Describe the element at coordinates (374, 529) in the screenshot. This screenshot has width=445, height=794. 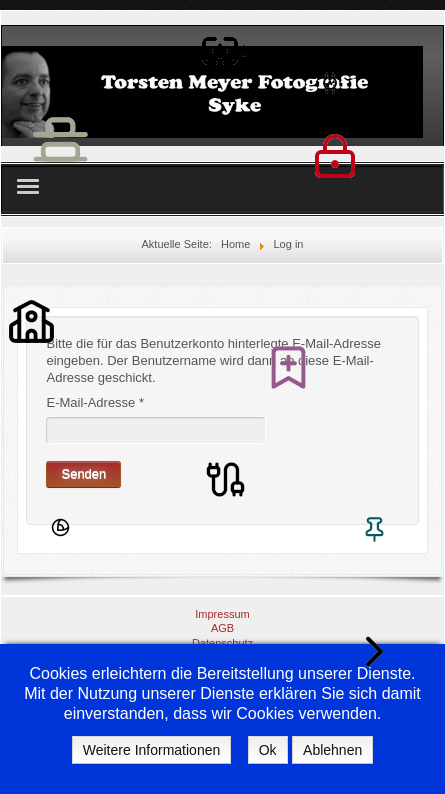
I see `pin an item to keep it visible` at that location.